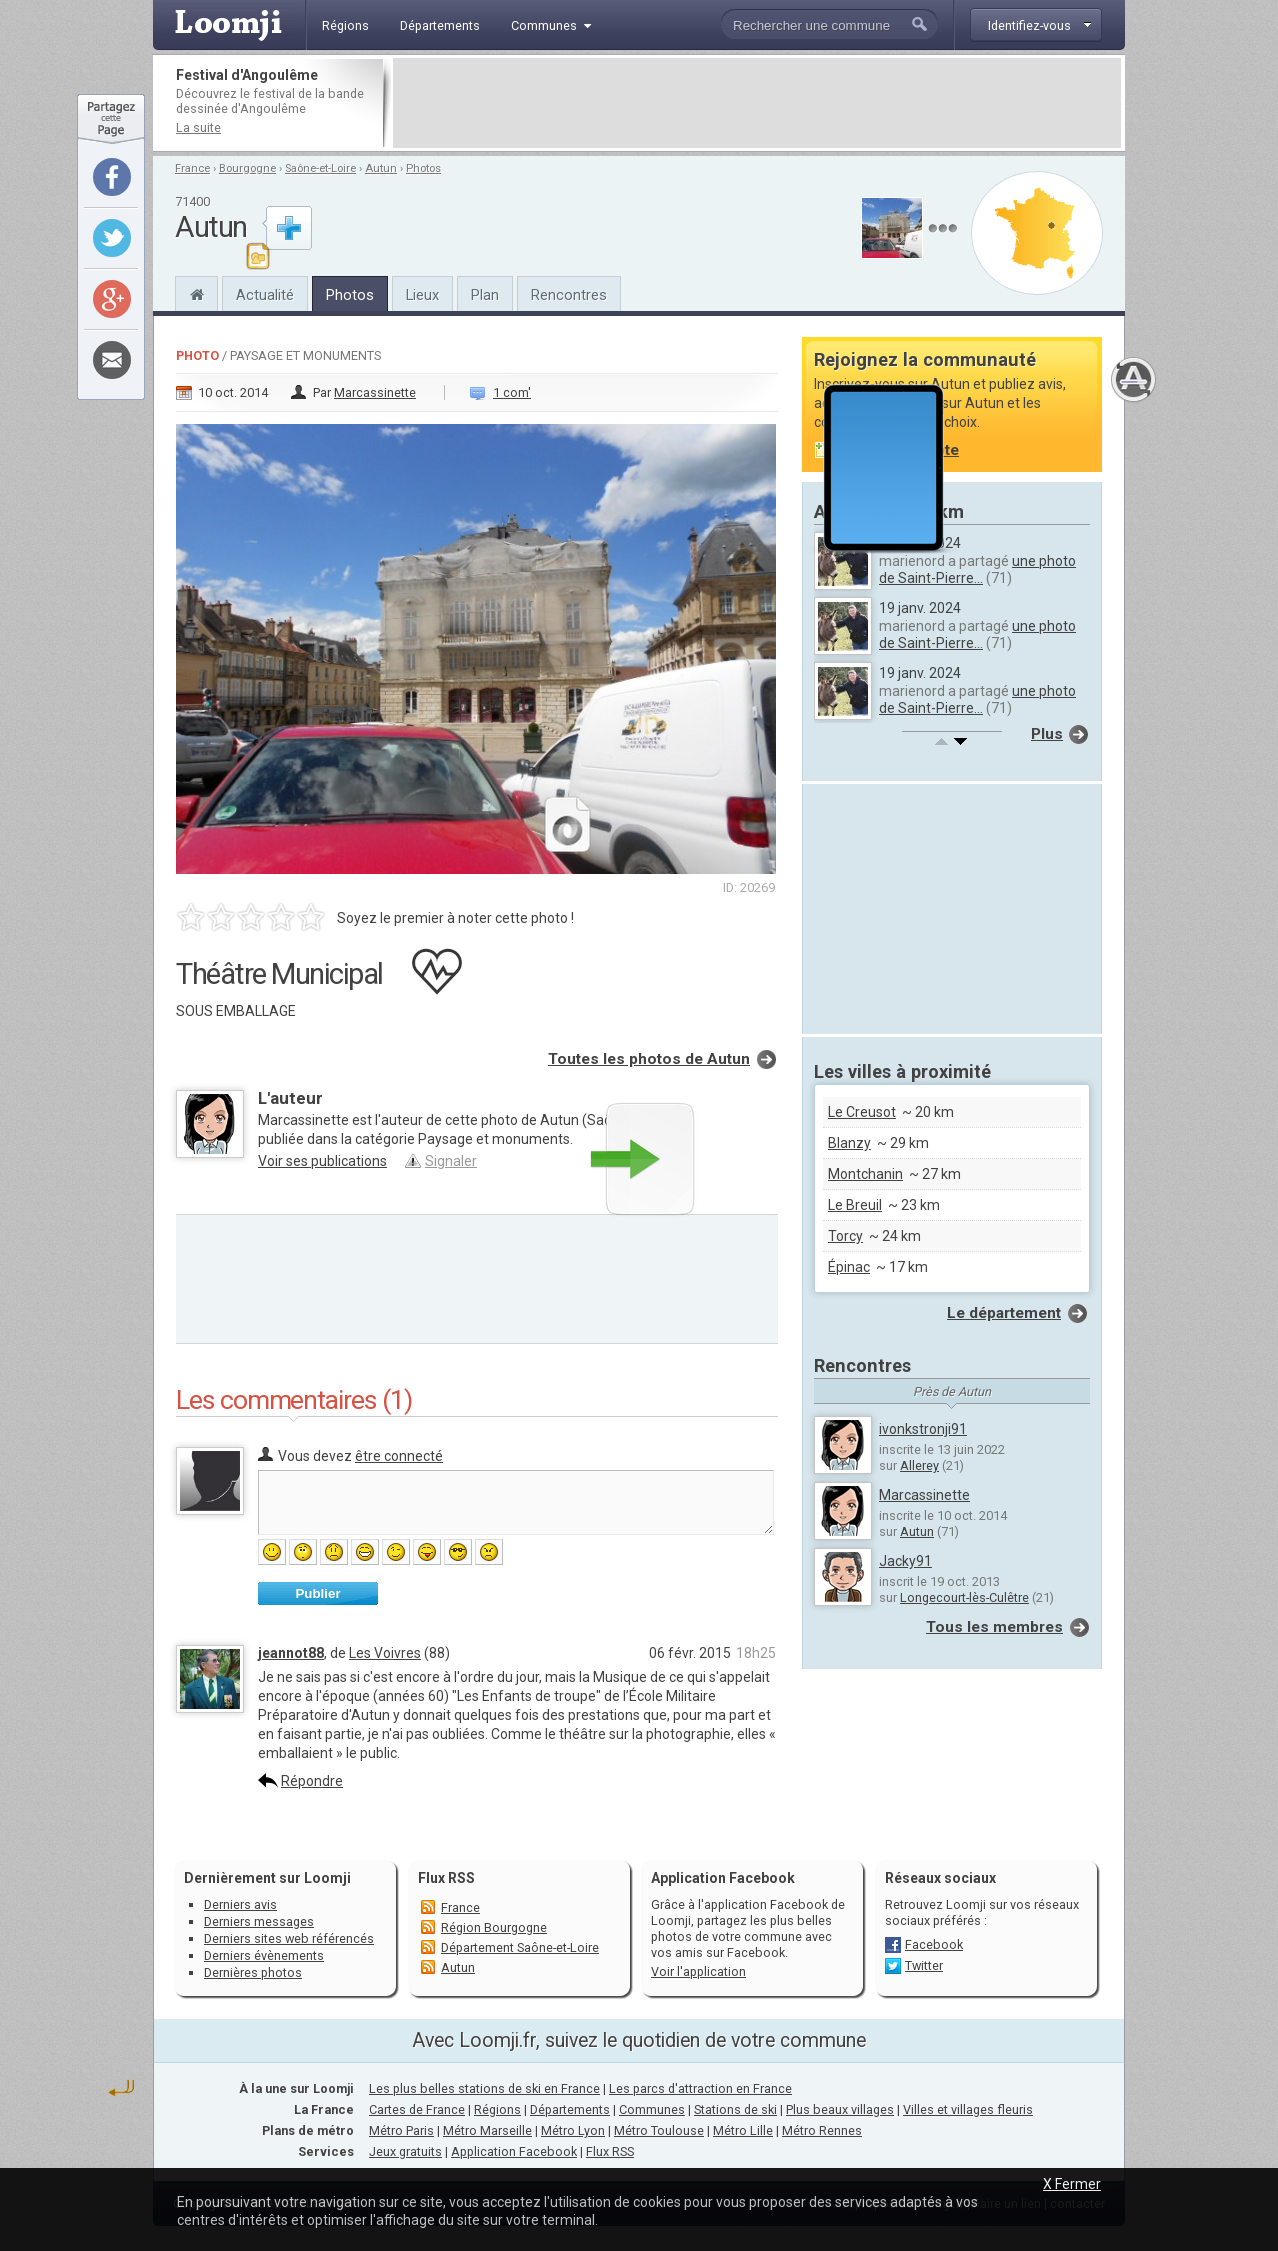  I want to click on json file type indicator, so click(567, 824).